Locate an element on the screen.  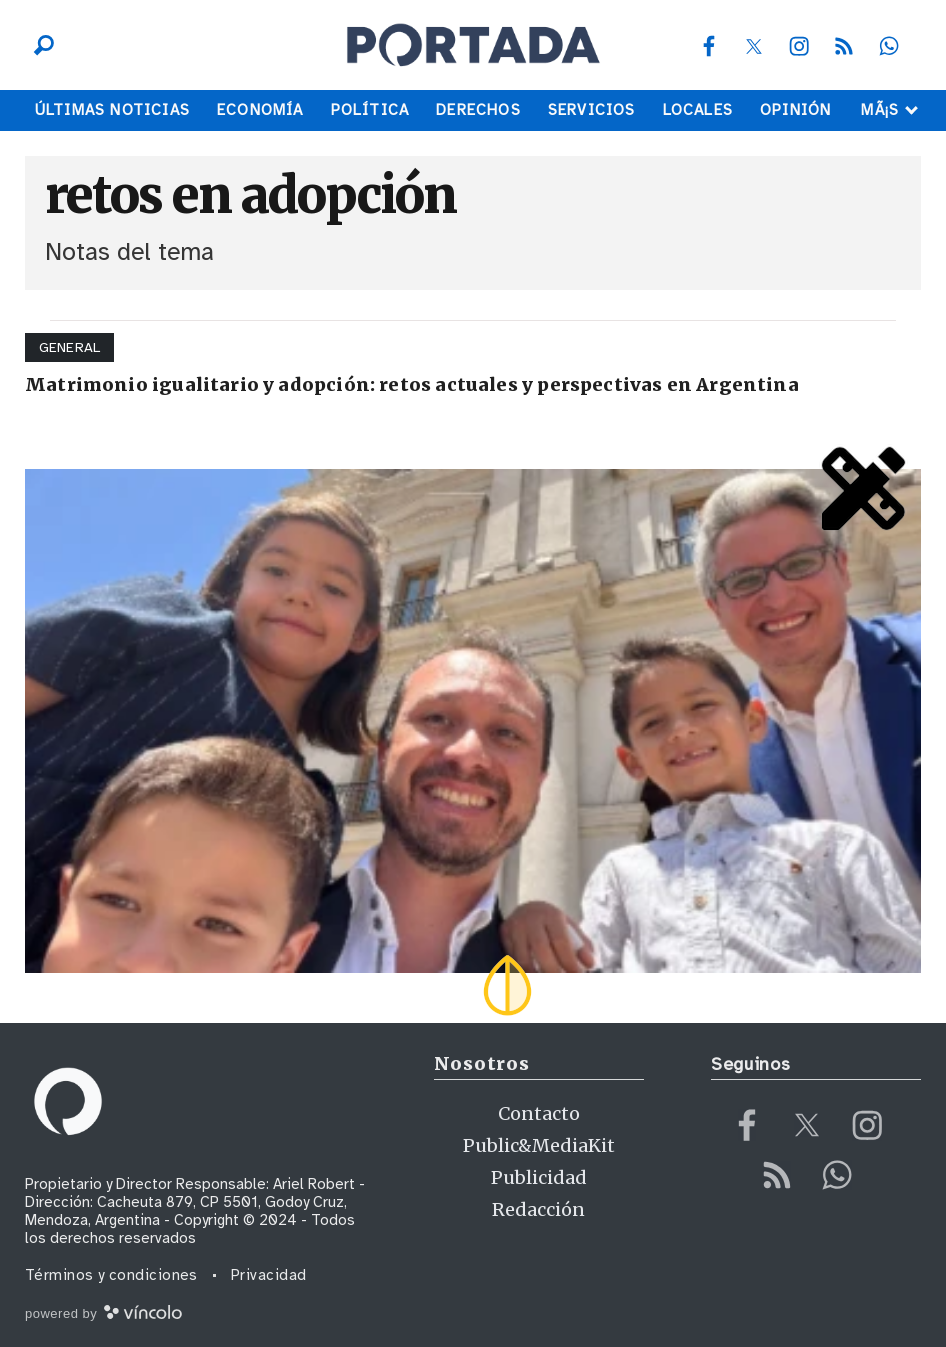
adjust opacity or transparency level is located at coordinates (507, 987).